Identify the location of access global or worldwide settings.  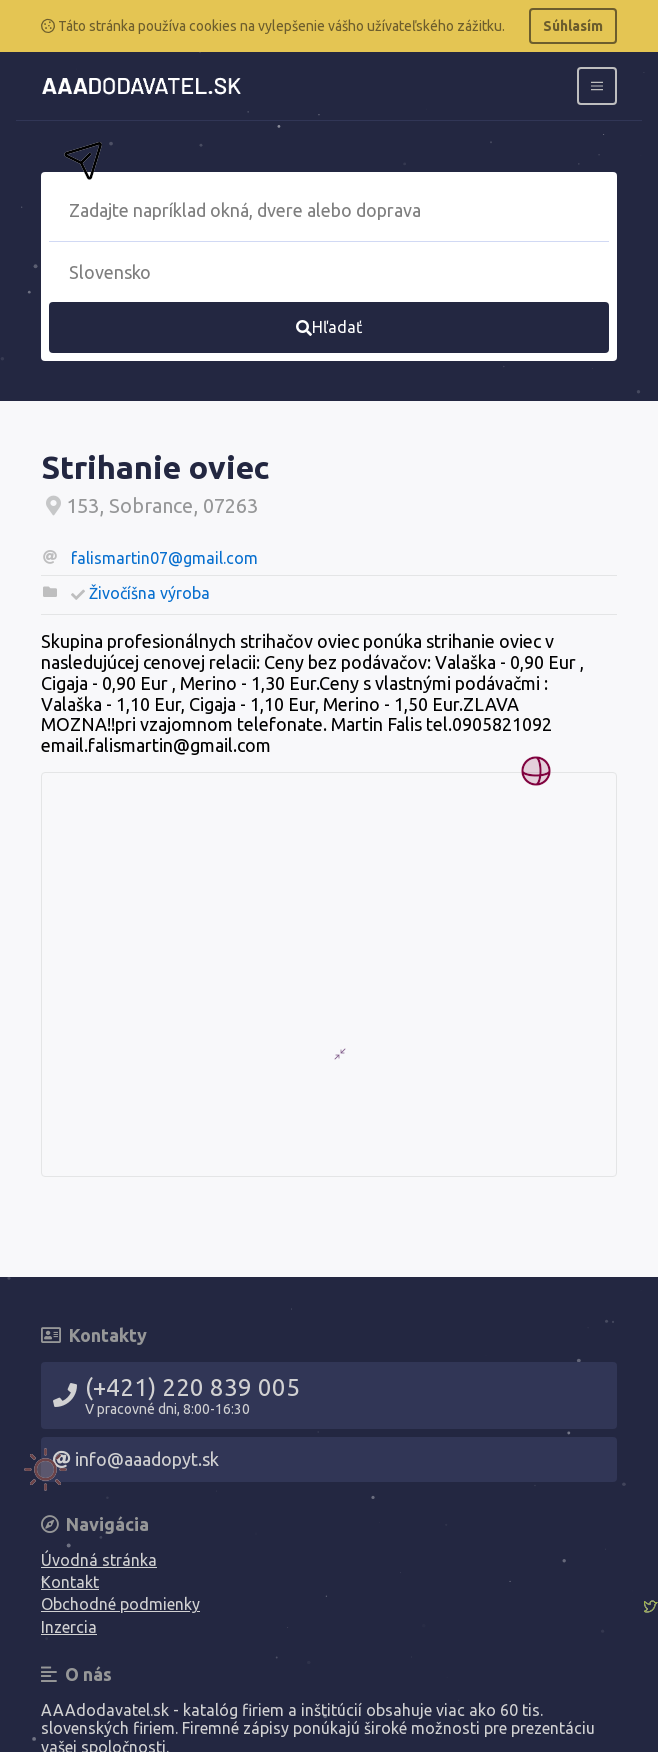
(536, 771).